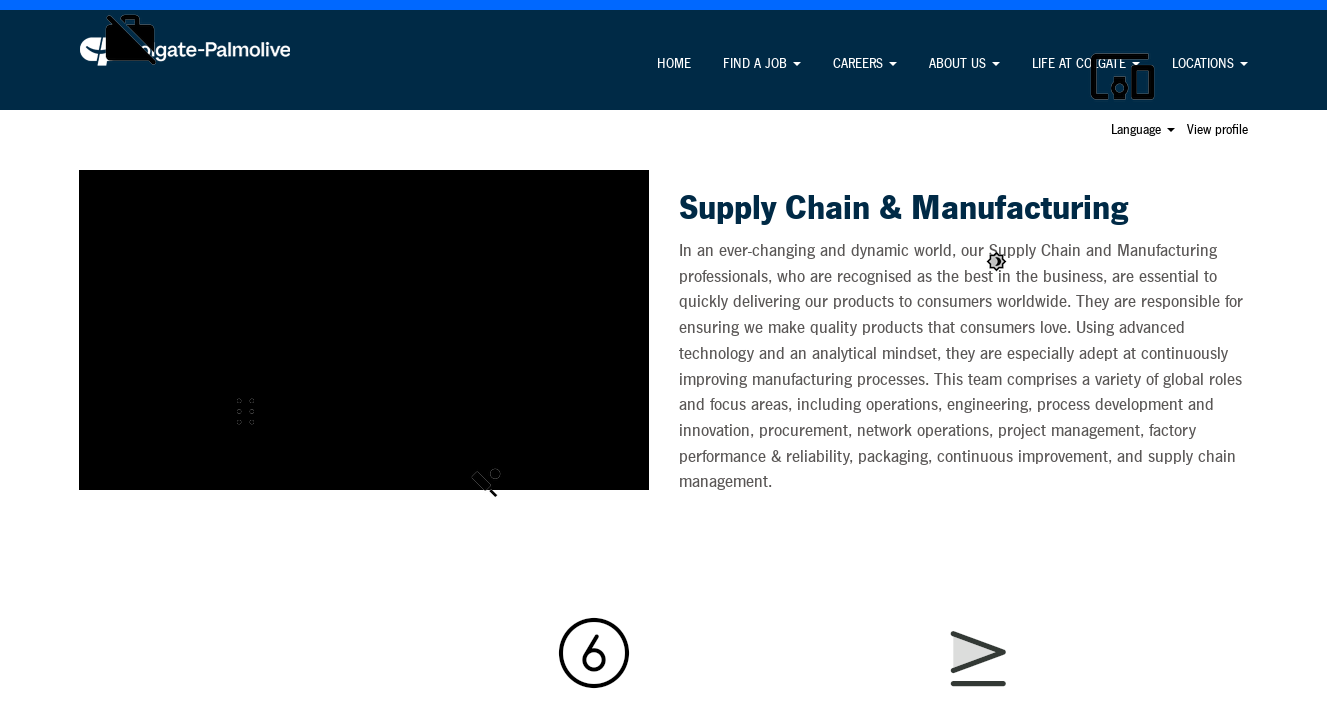  I want to click on view other connected devices, so click(1122, 76).